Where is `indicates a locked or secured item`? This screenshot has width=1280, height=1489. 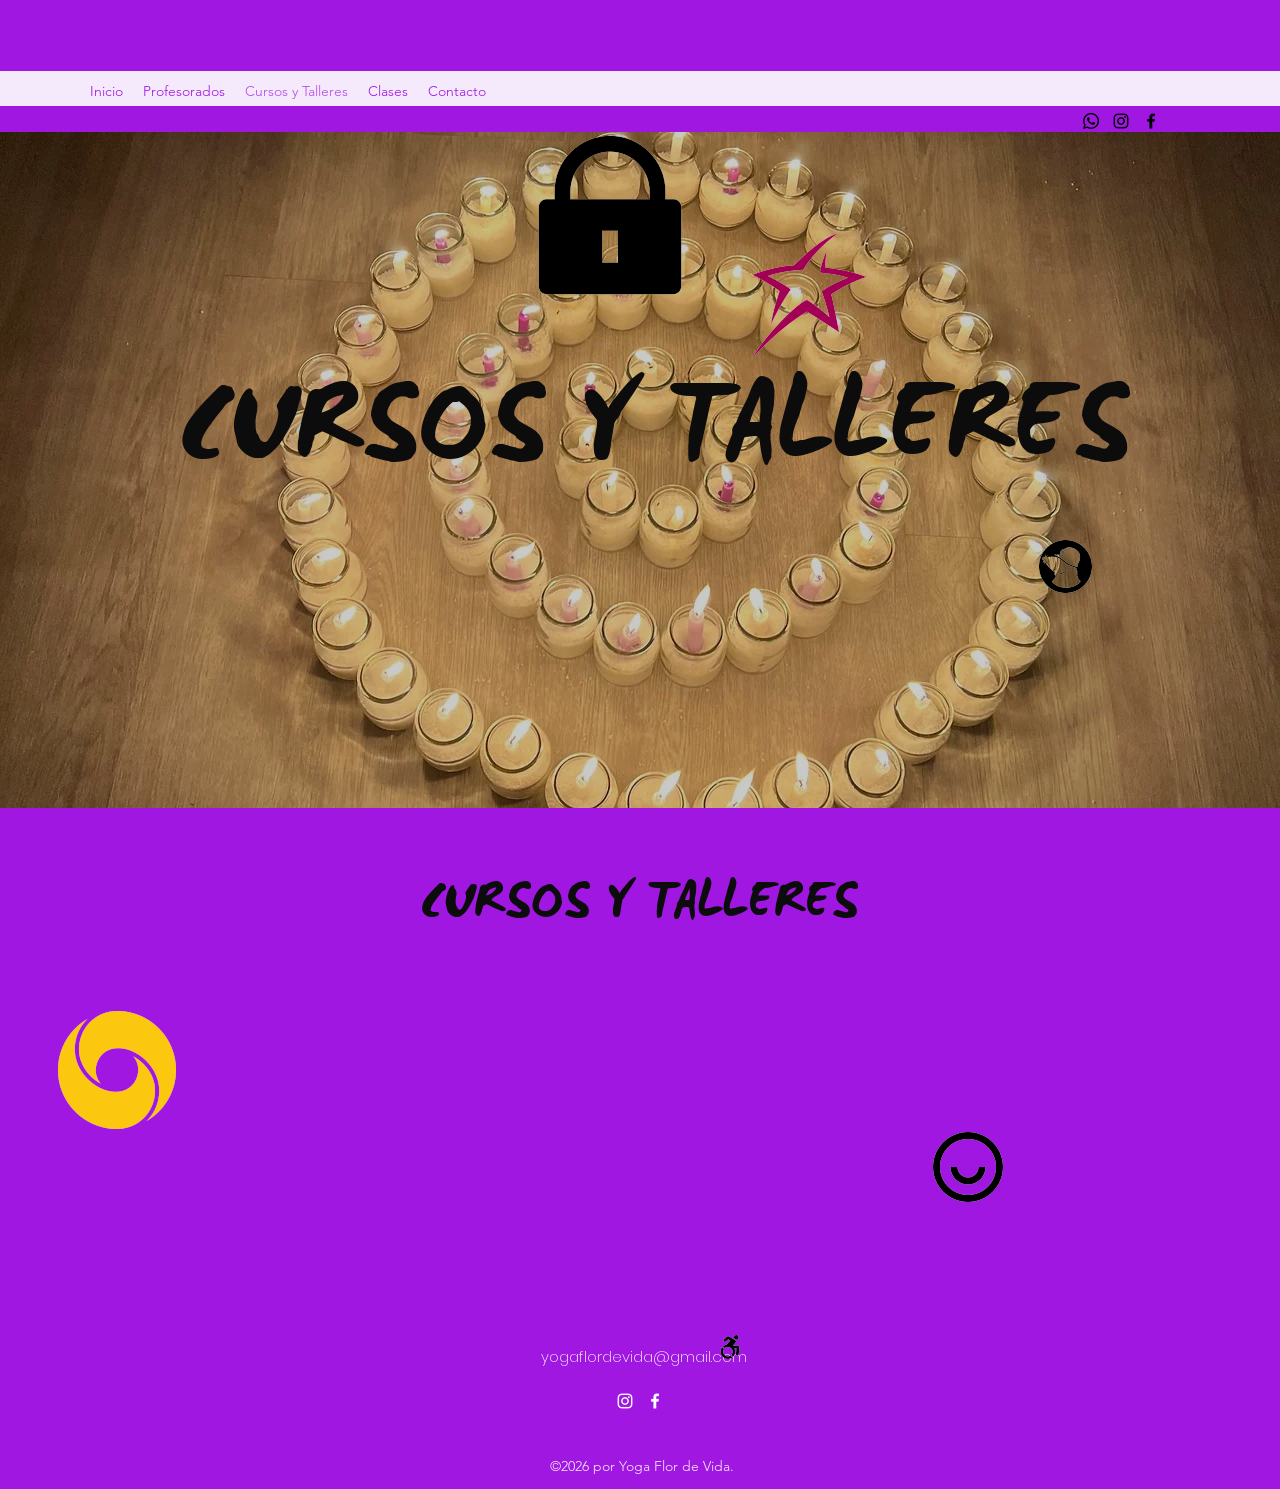 indicates a locked or secured item is located at coordinates (610, 215).